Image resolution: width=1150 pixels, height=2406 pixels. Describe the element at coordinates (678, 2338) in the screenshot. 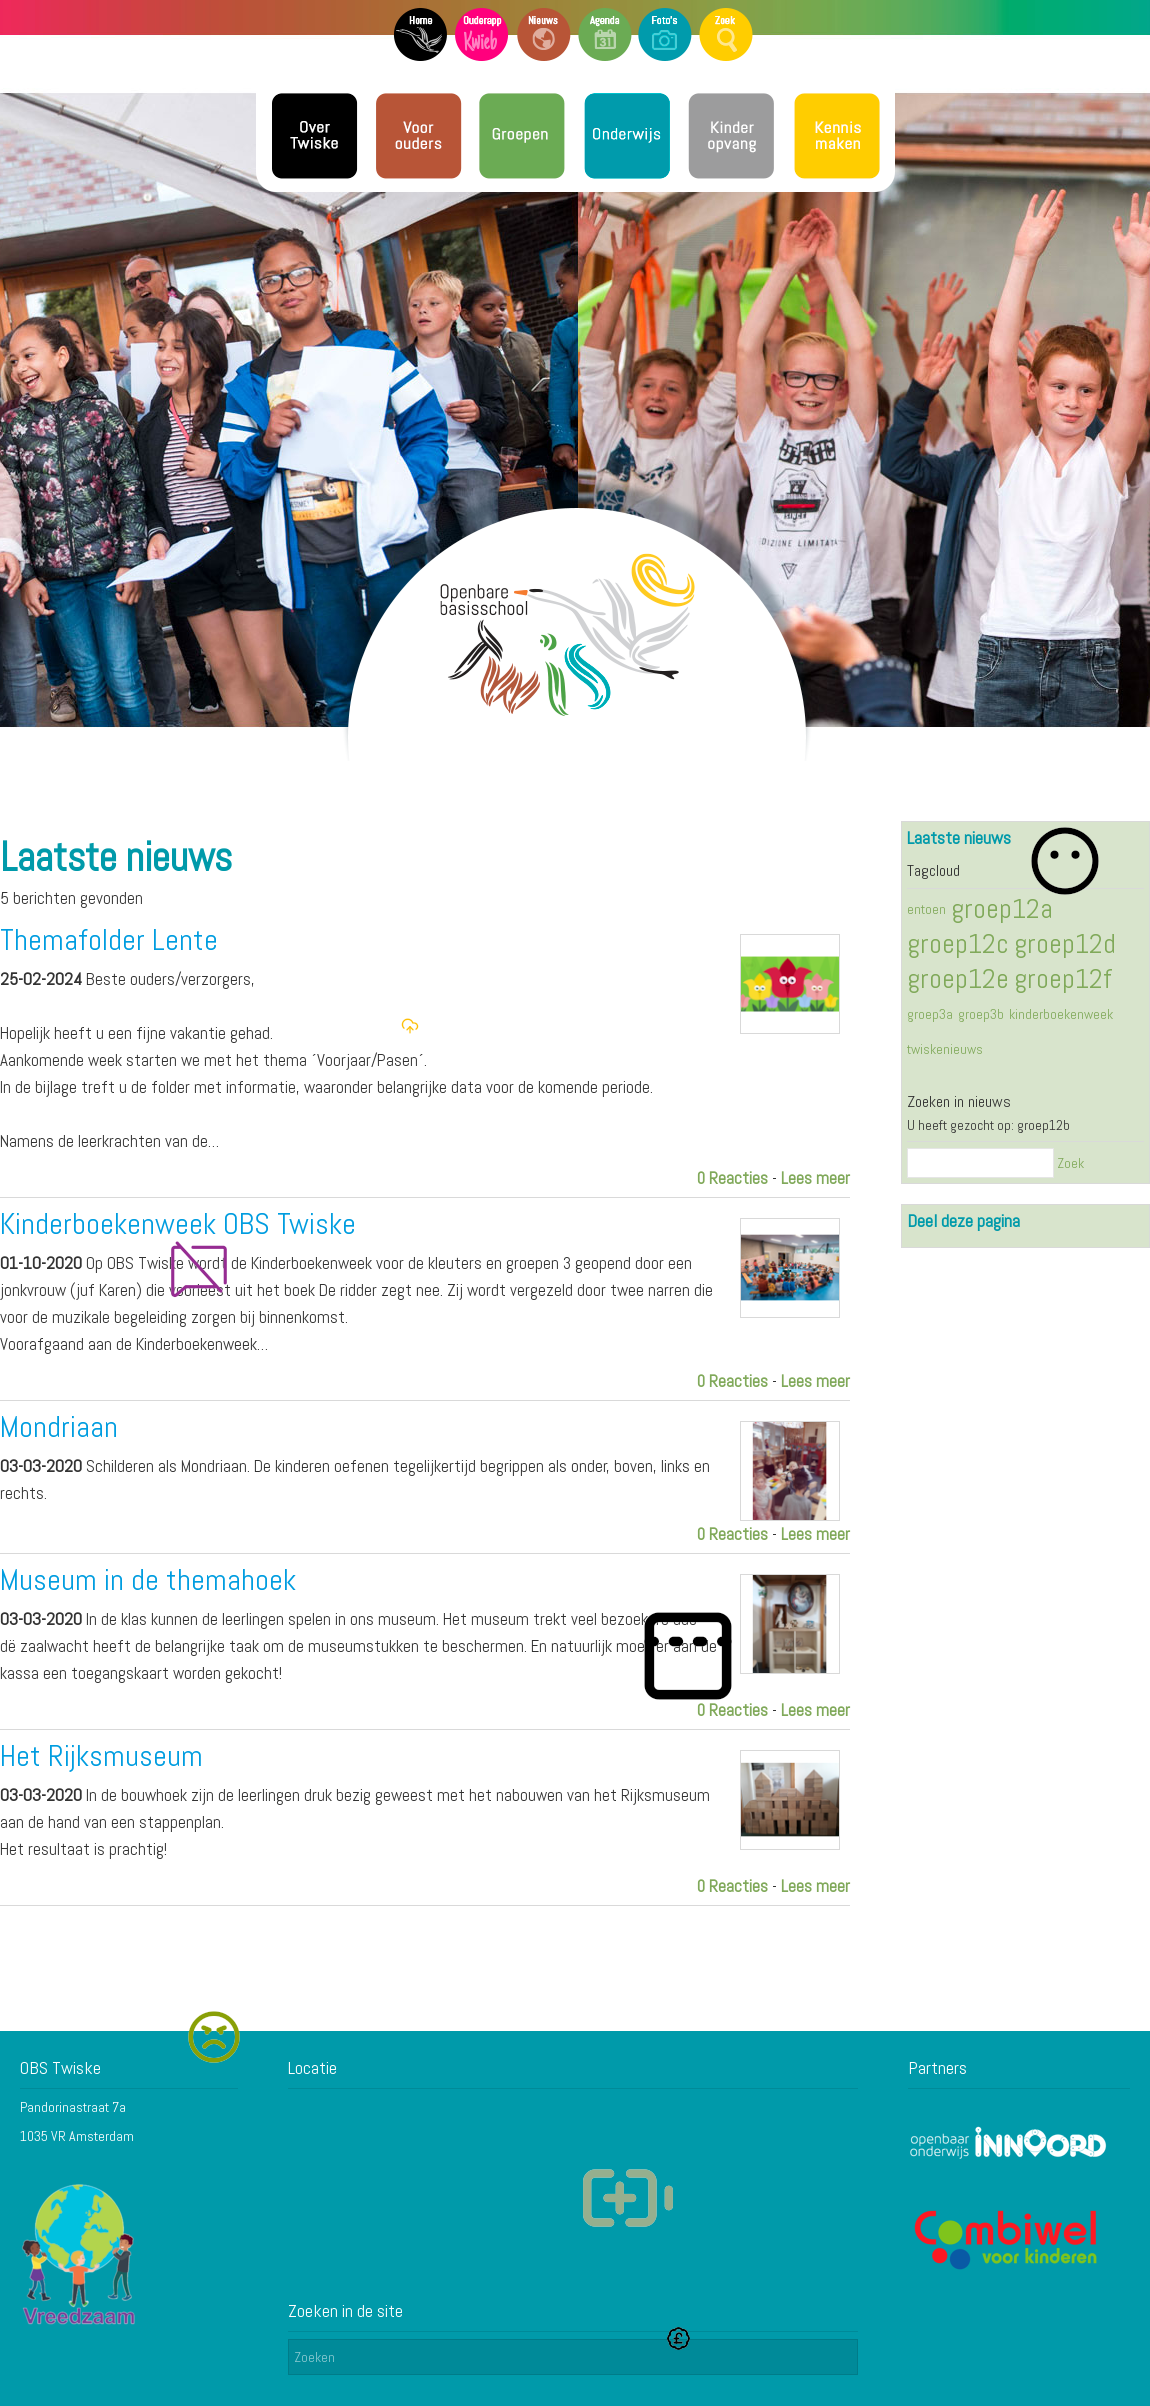

I see `indicates price or payment in british pounds` at that location.